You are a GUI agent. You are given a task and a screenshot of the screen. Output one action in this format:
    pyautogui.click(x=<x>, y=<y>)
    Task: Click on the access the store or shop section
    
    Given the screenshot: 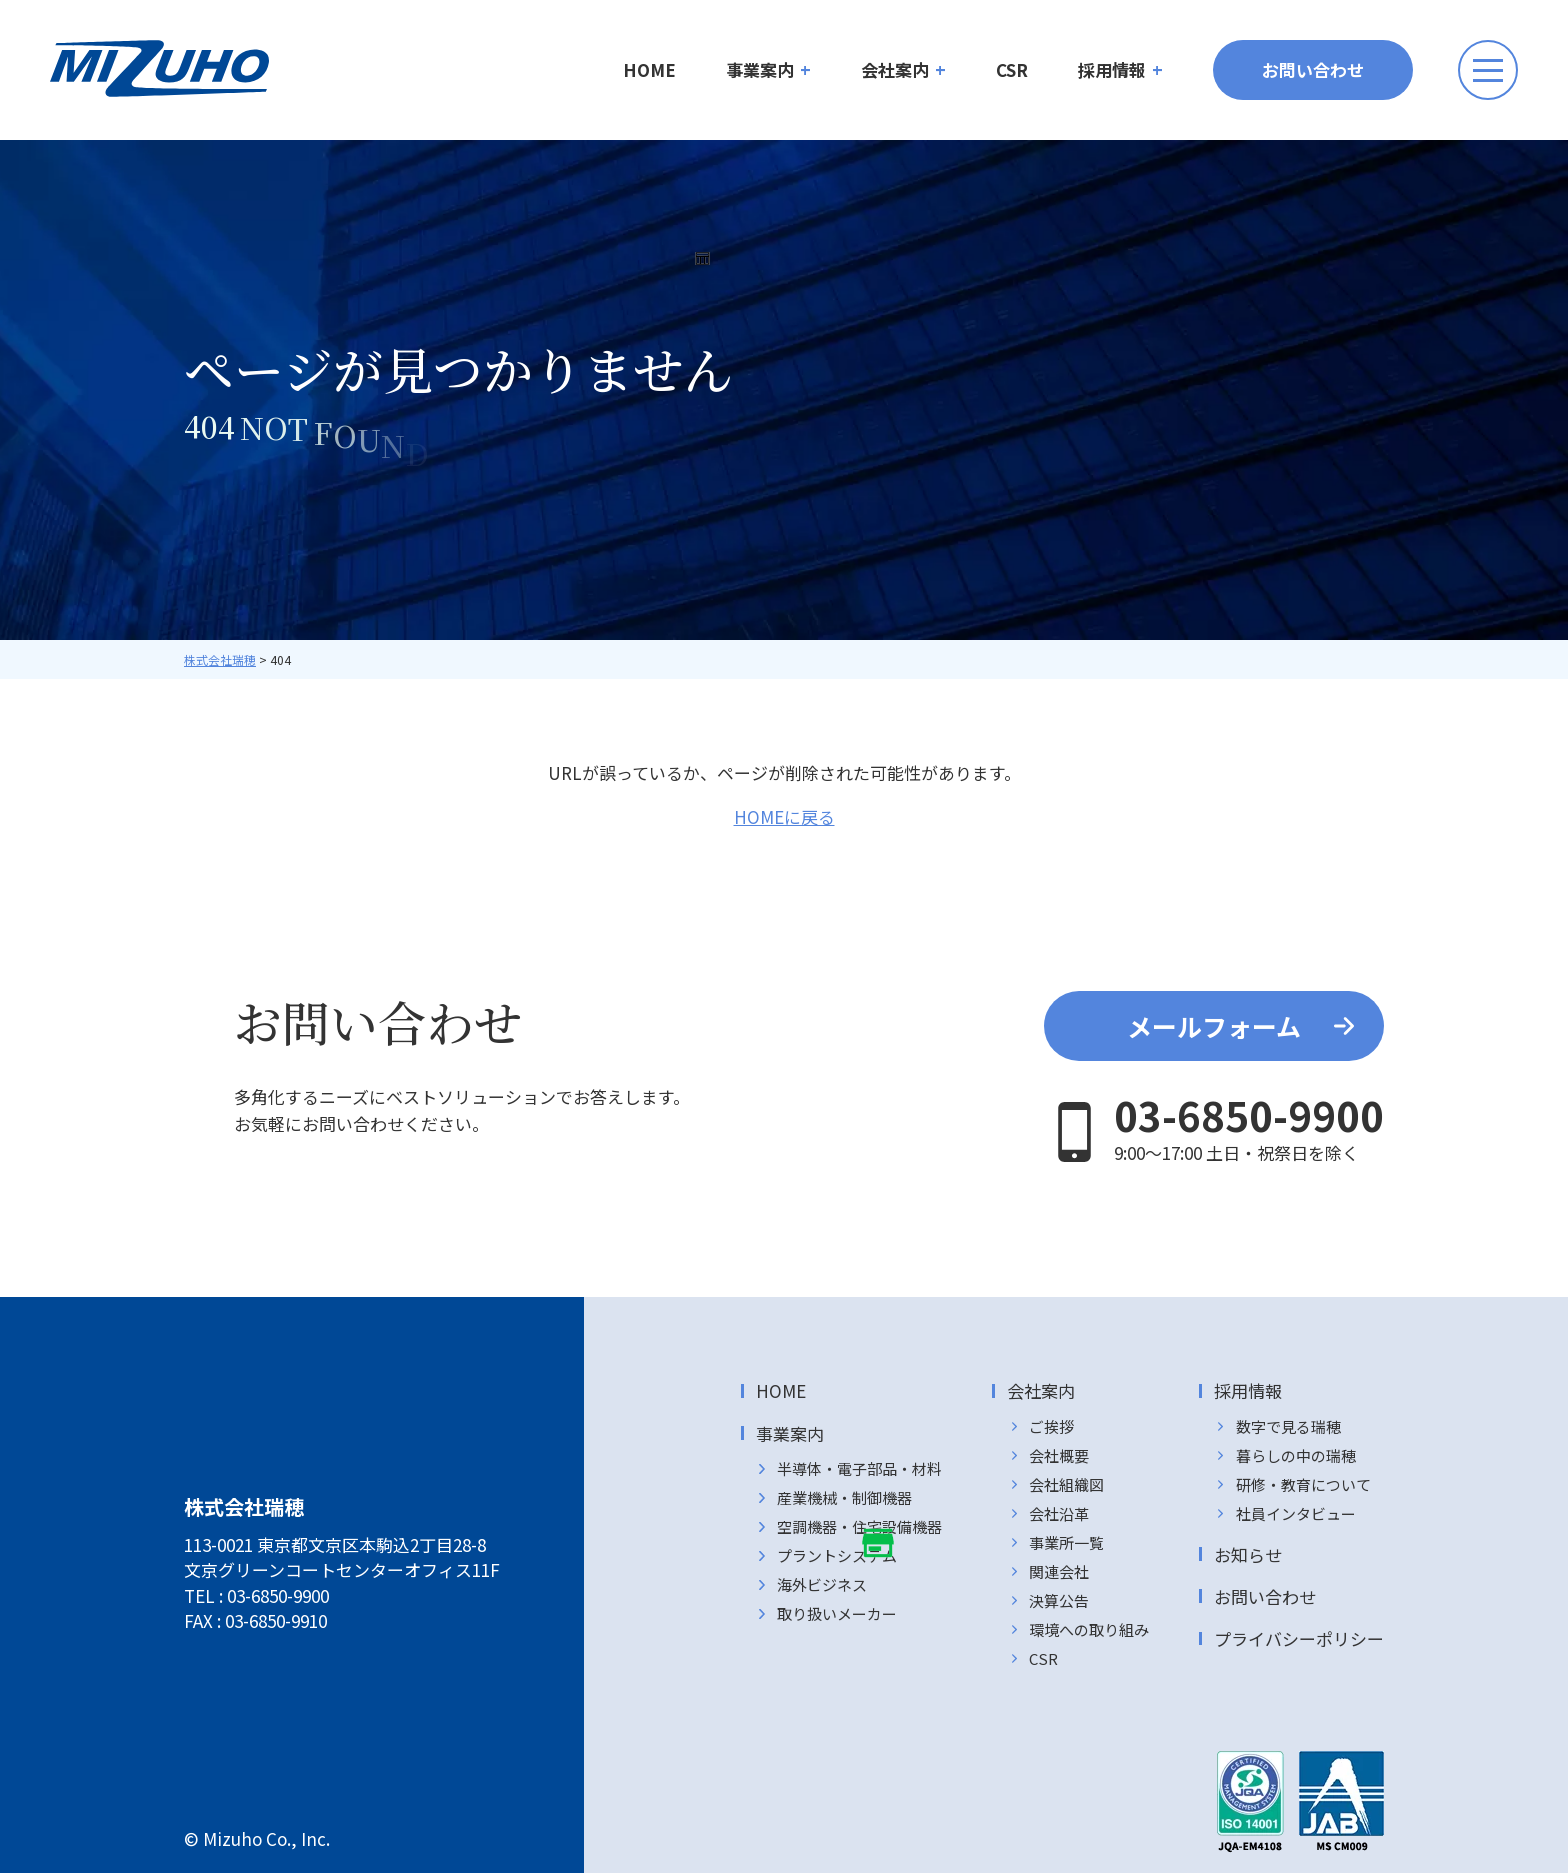 What is the action you would take?
    pyautogui.click(x=878, y=1543)
    